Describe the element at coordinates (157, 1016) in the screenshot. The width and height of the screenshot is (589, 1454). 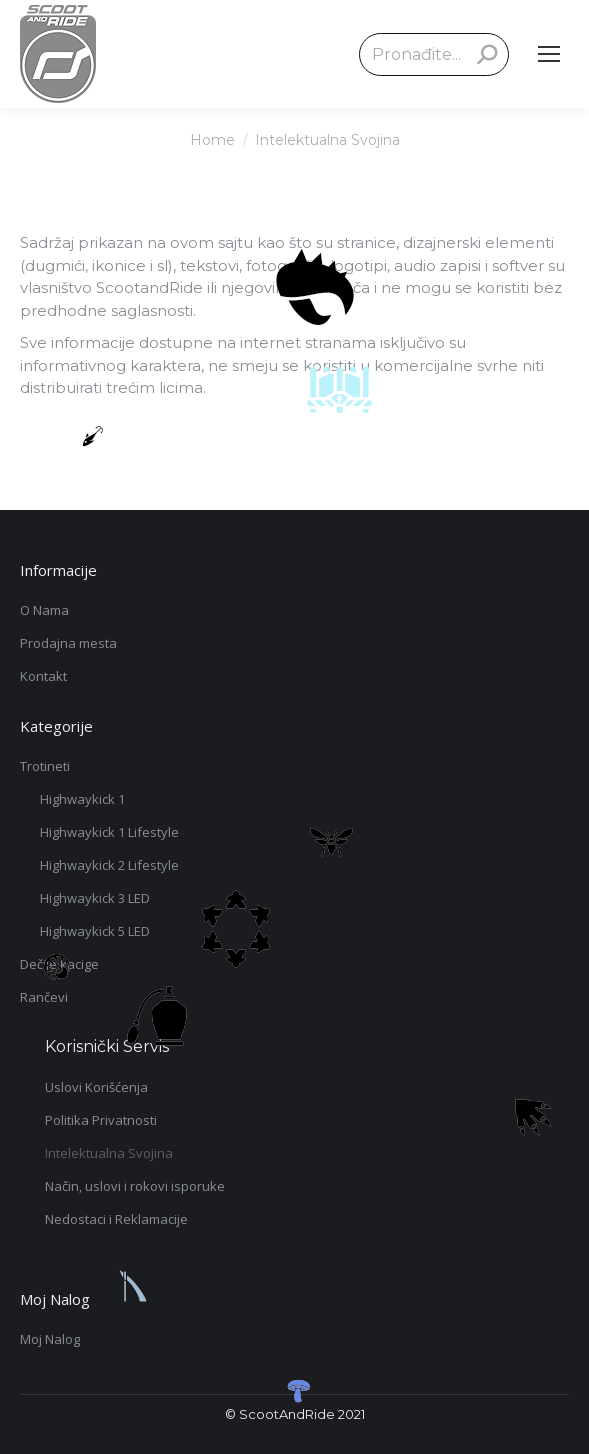
I see `browse fragrance or perfume items` at that location.